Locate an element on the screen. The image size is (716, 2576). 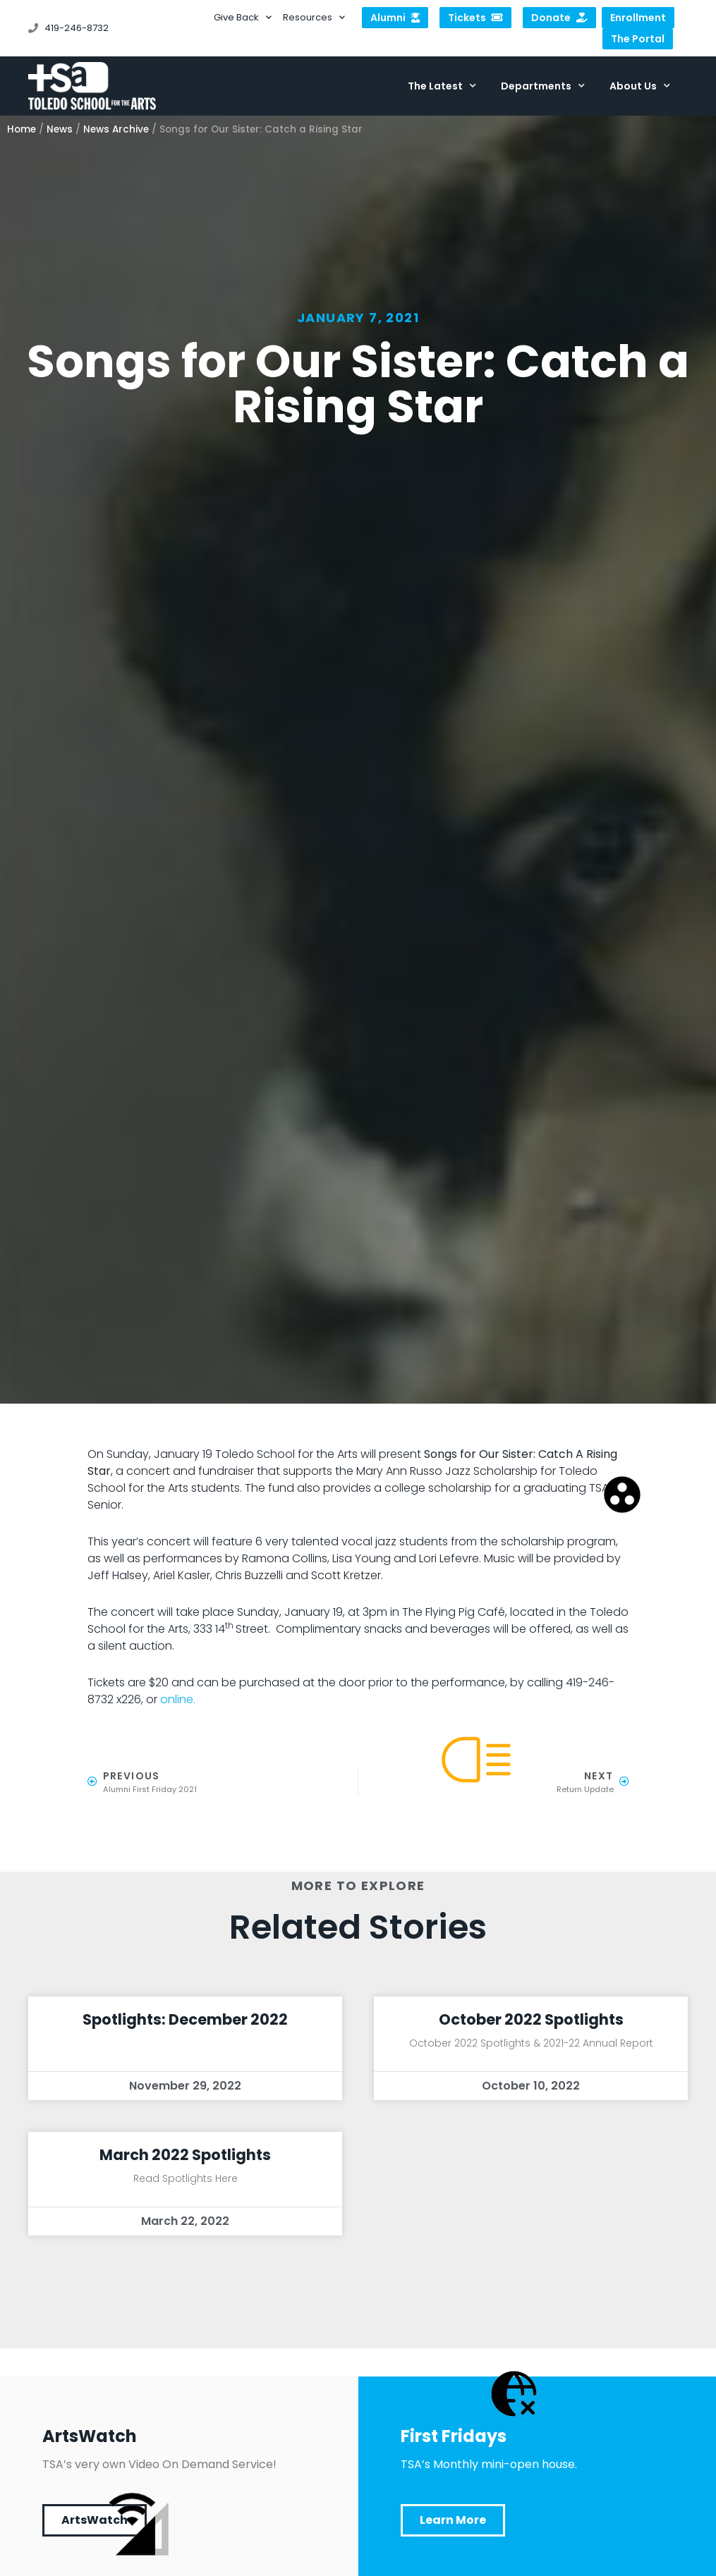
view or manage group workspaces is located at coordinates (622, 1495).